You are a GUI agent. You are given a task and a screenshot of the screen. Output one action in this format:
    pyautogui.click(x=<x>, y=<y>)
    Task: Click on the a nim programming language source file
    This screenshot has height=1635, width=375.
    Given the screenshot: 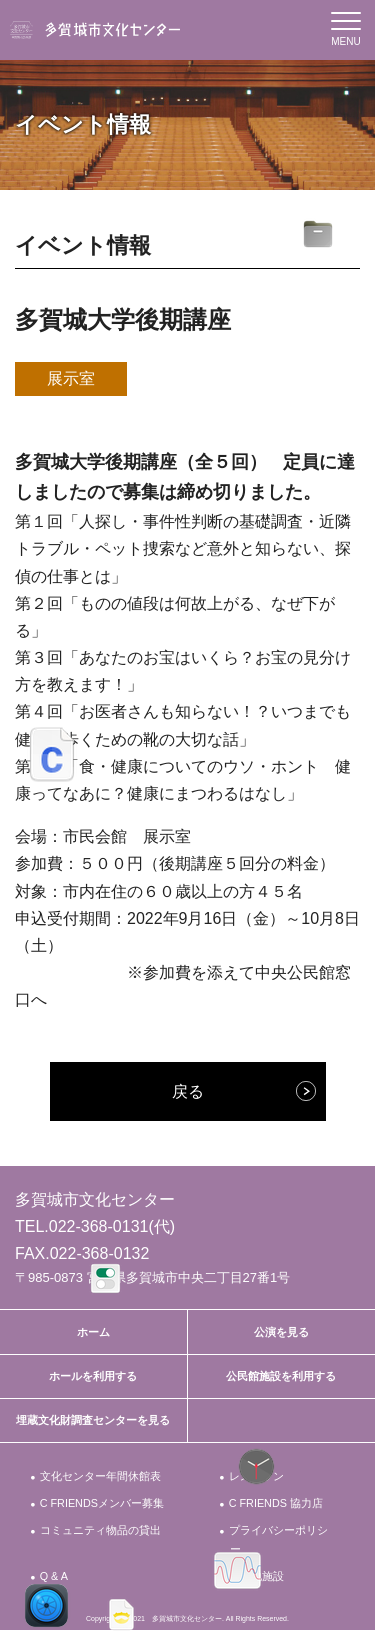 What is the action you would take?
    pyautogui.click(x=121, y=1614)
    